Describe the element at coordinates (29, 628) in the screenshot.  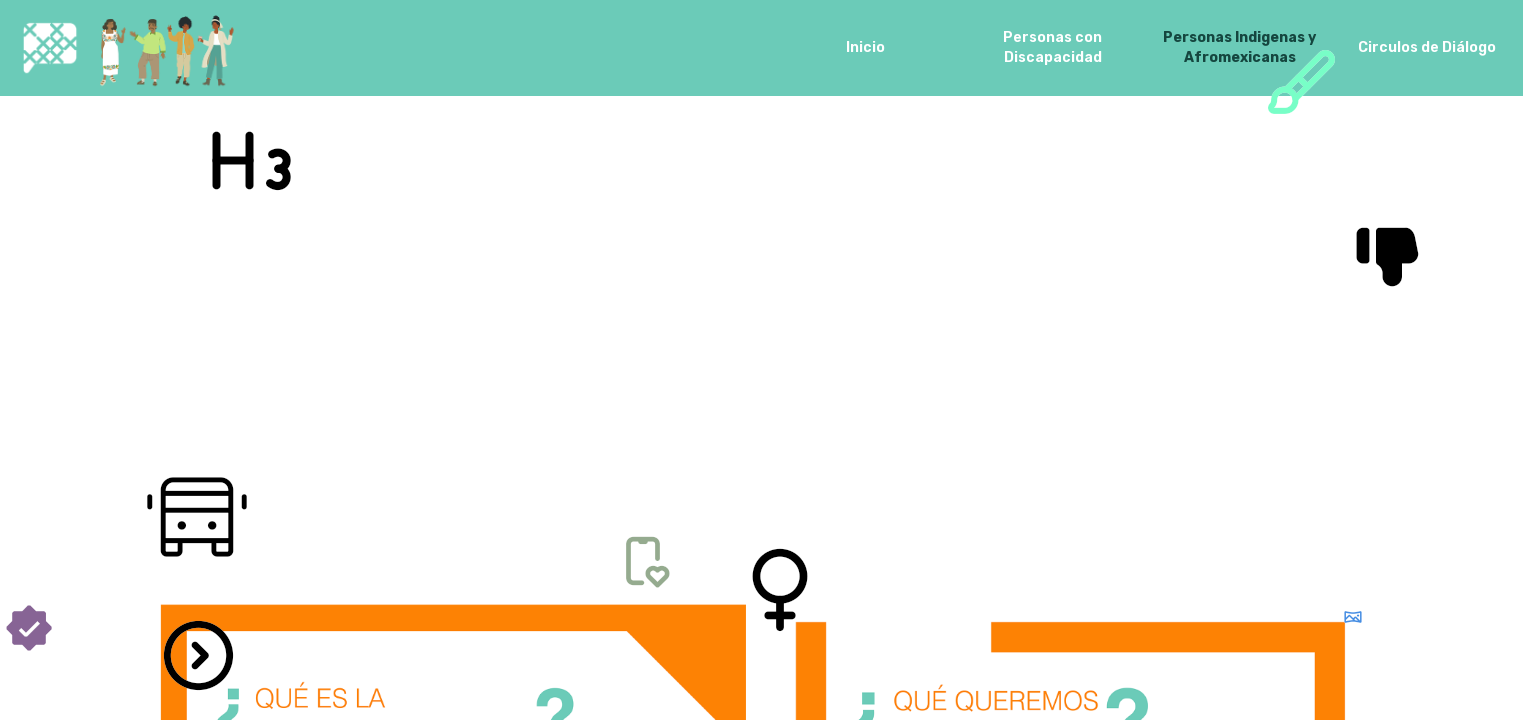
I see `indicates a verified or authenticated account` at that location.